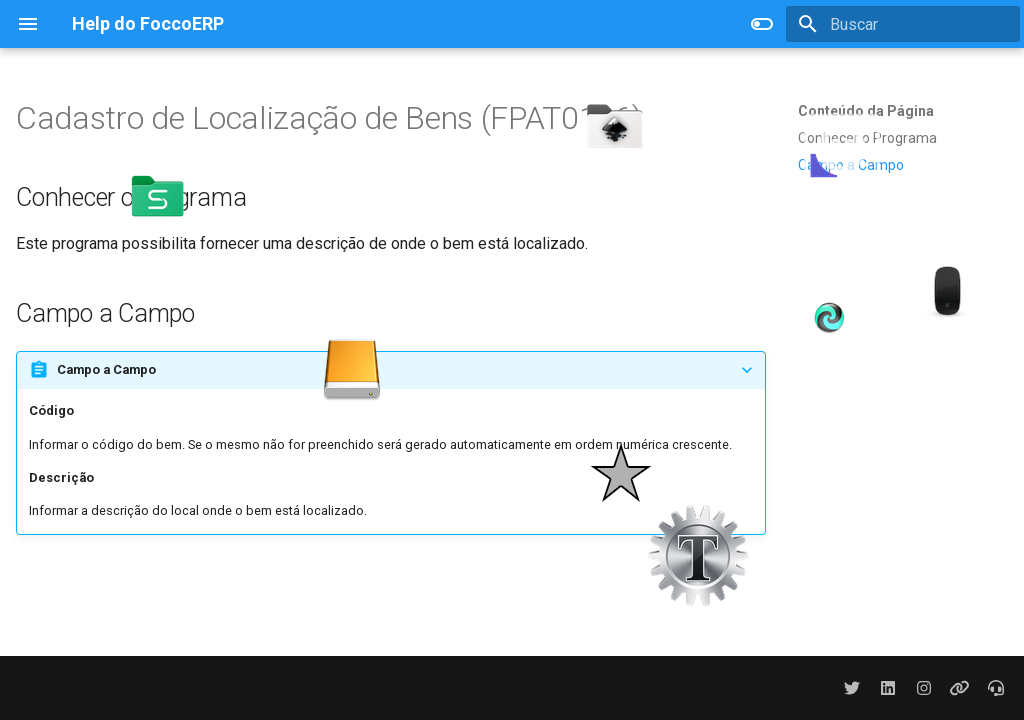 The width and height of the screenshot is (1024, 720). Describe the element at coordinates (947, 292) in the screenshot. I see `bluetooth mouse connected` at that location.